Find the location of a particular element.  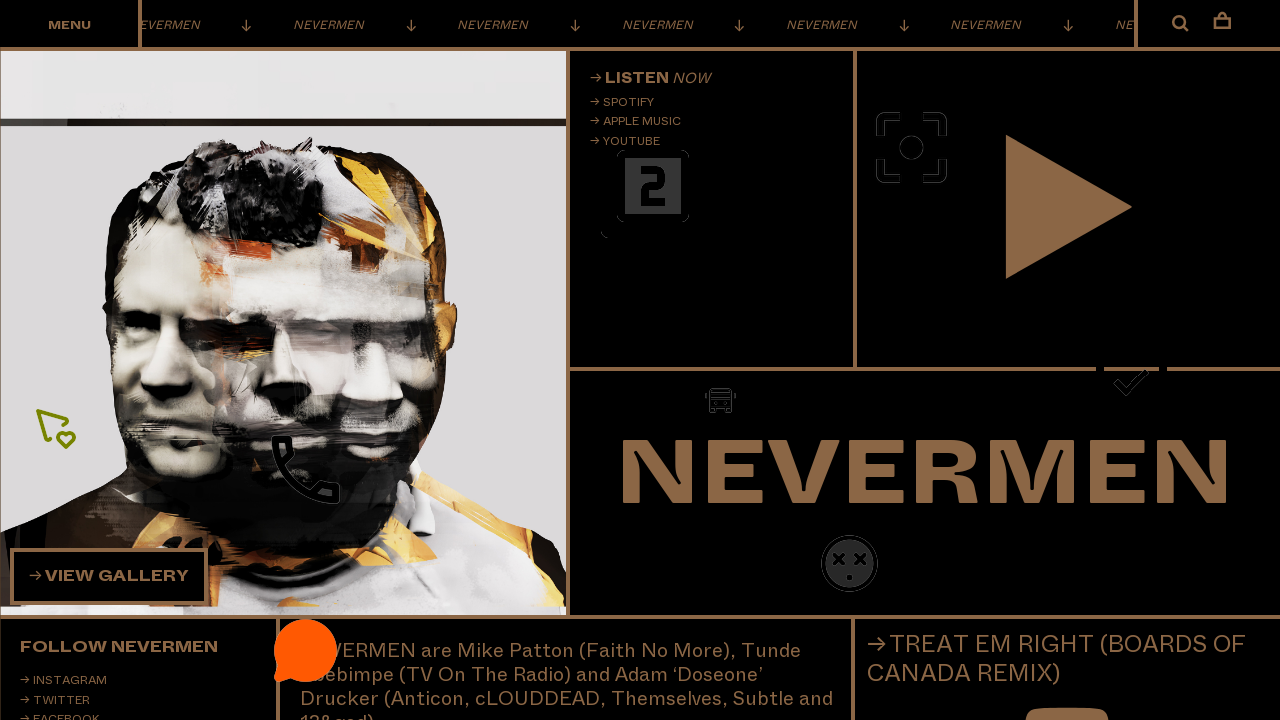

indicates 2 items selected or stacked is located at coordinates (645, 194).